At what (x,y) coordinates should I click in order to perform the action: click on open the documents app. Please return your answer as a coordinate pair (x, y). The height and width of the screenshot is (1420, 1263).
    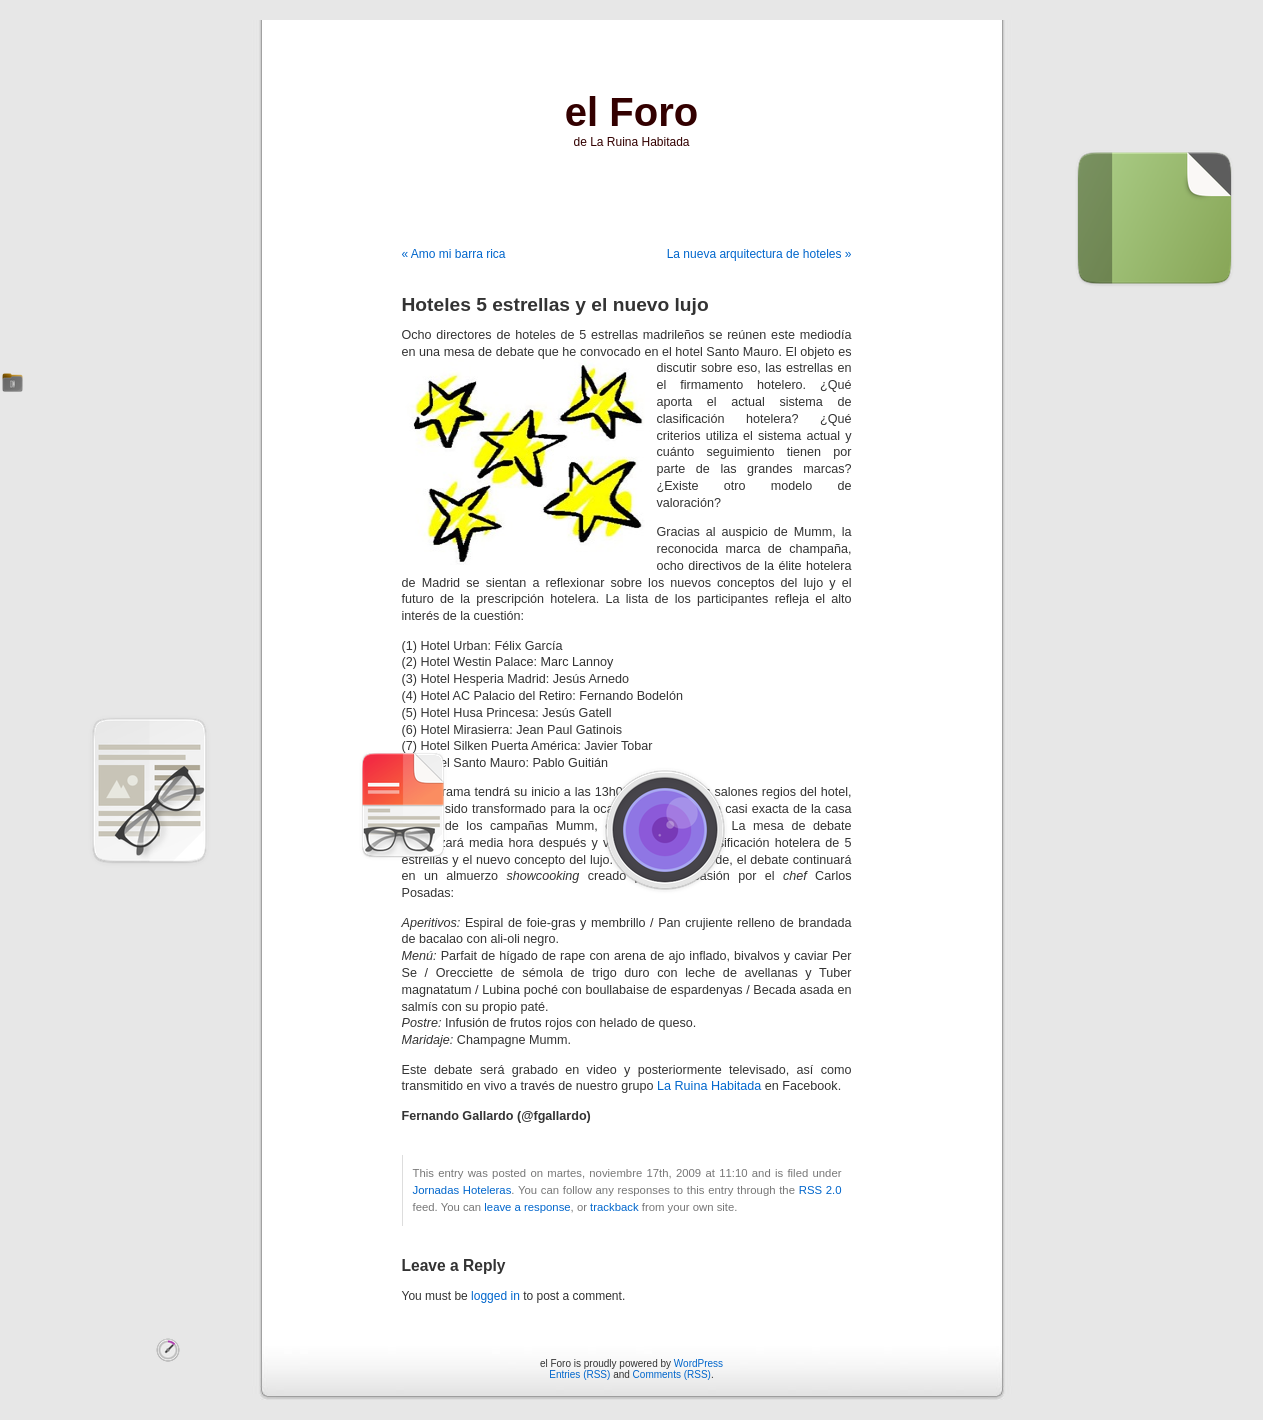
    Looking at the image, I should click on (149, 790).